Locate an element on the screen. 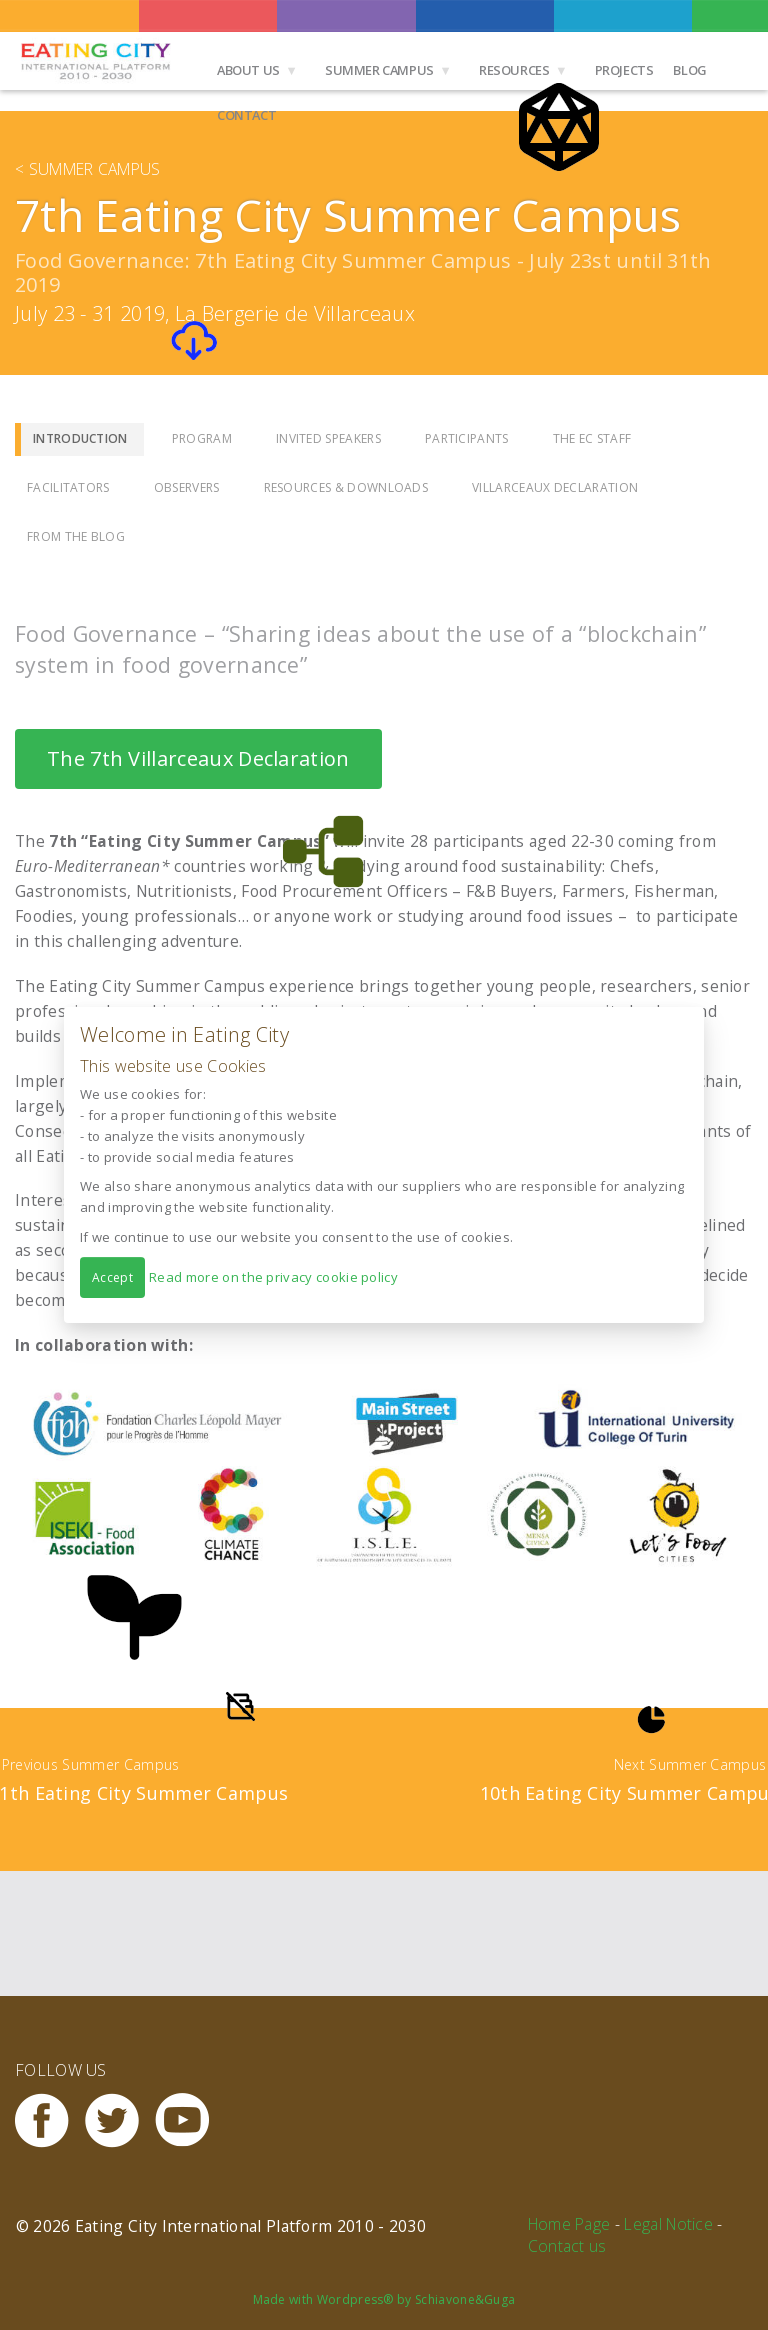 Image resolution: width=768 pixels, height=2330 pixels. wallet feature unavailable or disabled is located at coordinates (240, 1706).